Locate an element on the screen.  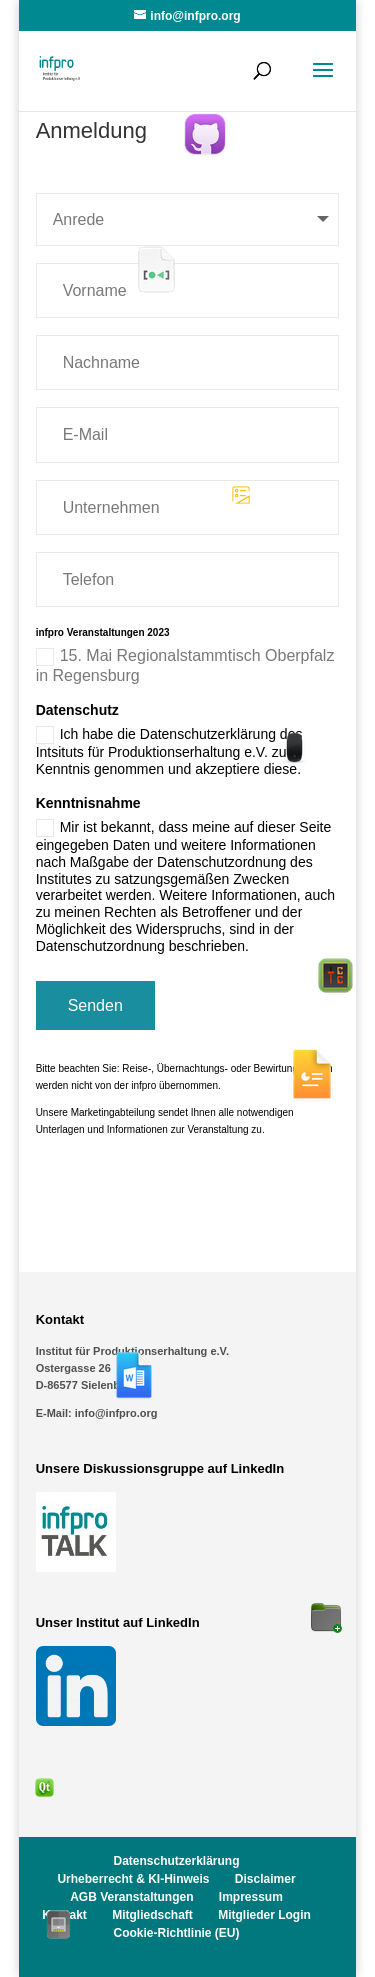
bluetooth mouse connected is located at coordinates (294, 748).